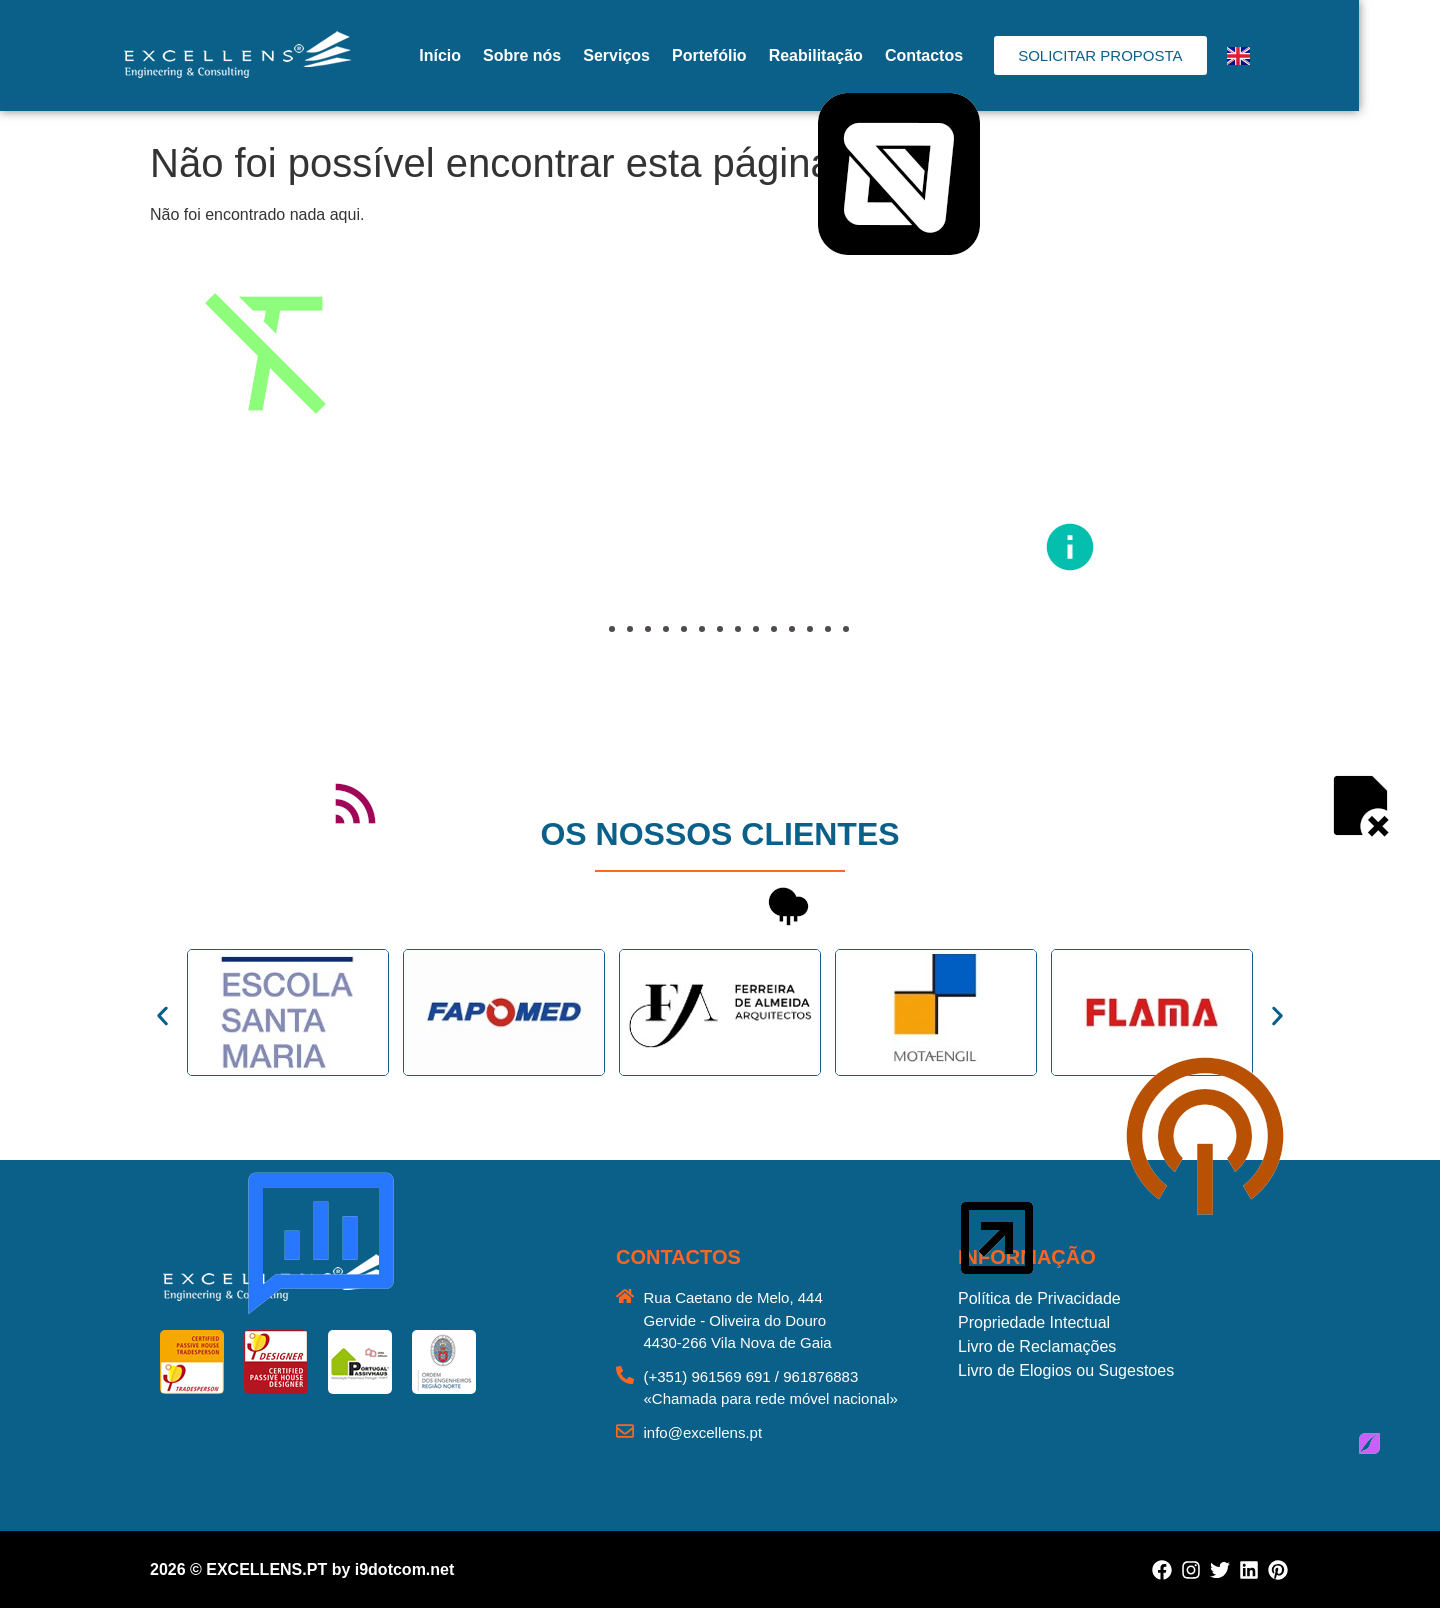 This screenshot has width=1440, height=1608. Describe the element at coordinates (1070, 547) in the screenshot. I see `view more information or details` at that location.